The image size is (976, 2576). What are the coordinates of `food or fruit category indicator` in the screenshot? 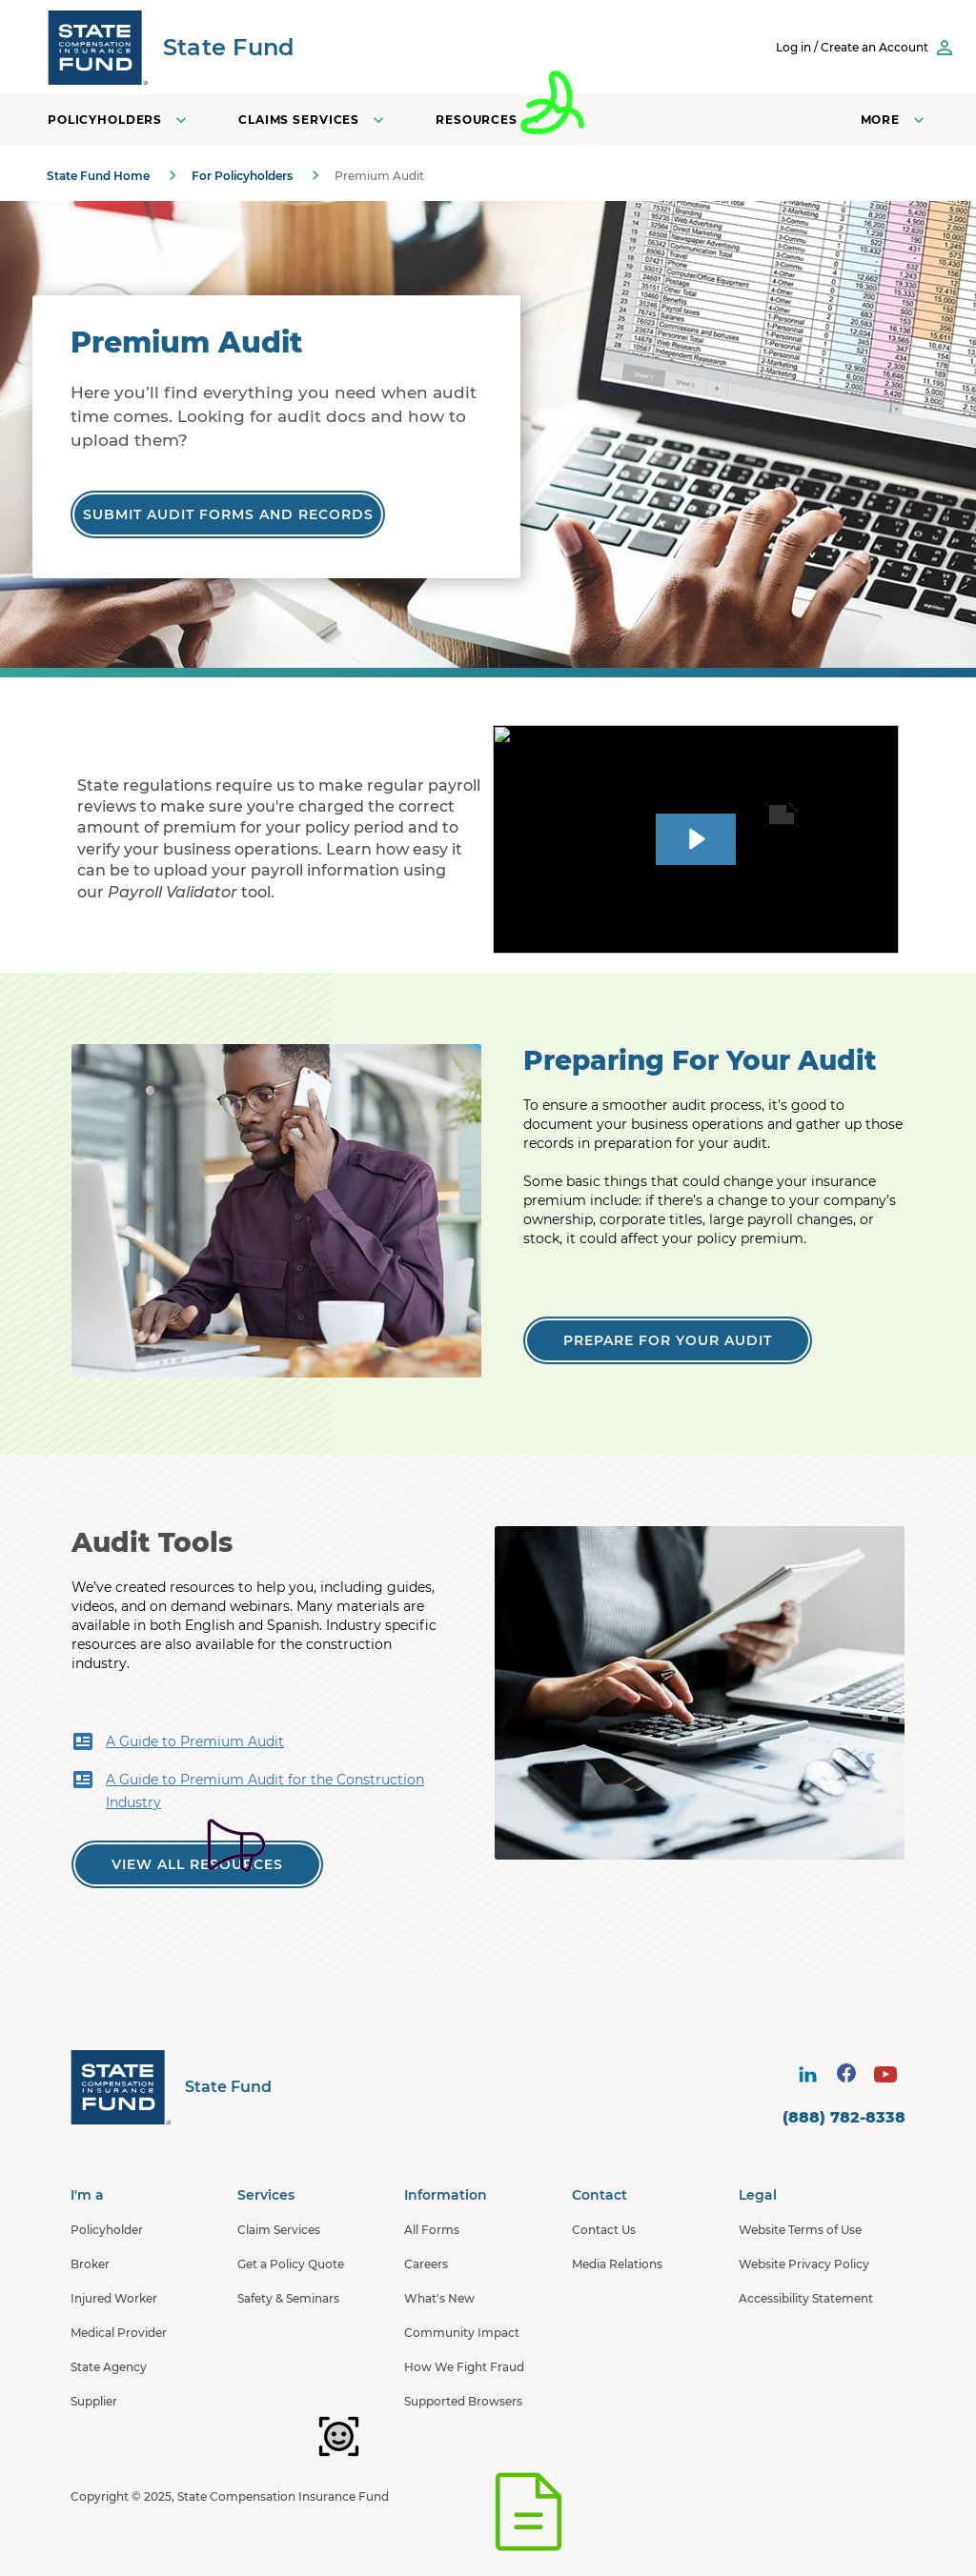 It's located at (552, 102).